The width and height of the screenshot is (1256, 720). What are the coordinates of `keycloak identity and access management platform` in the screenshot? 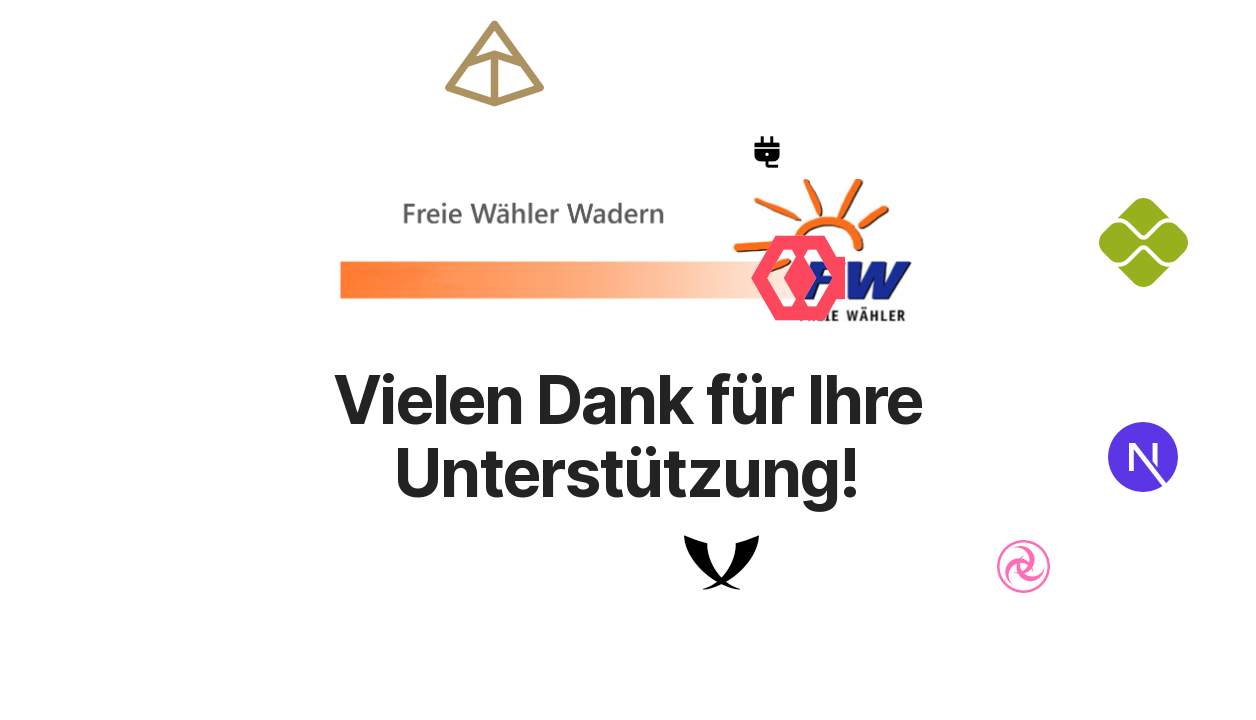 It's located at (798, 278).